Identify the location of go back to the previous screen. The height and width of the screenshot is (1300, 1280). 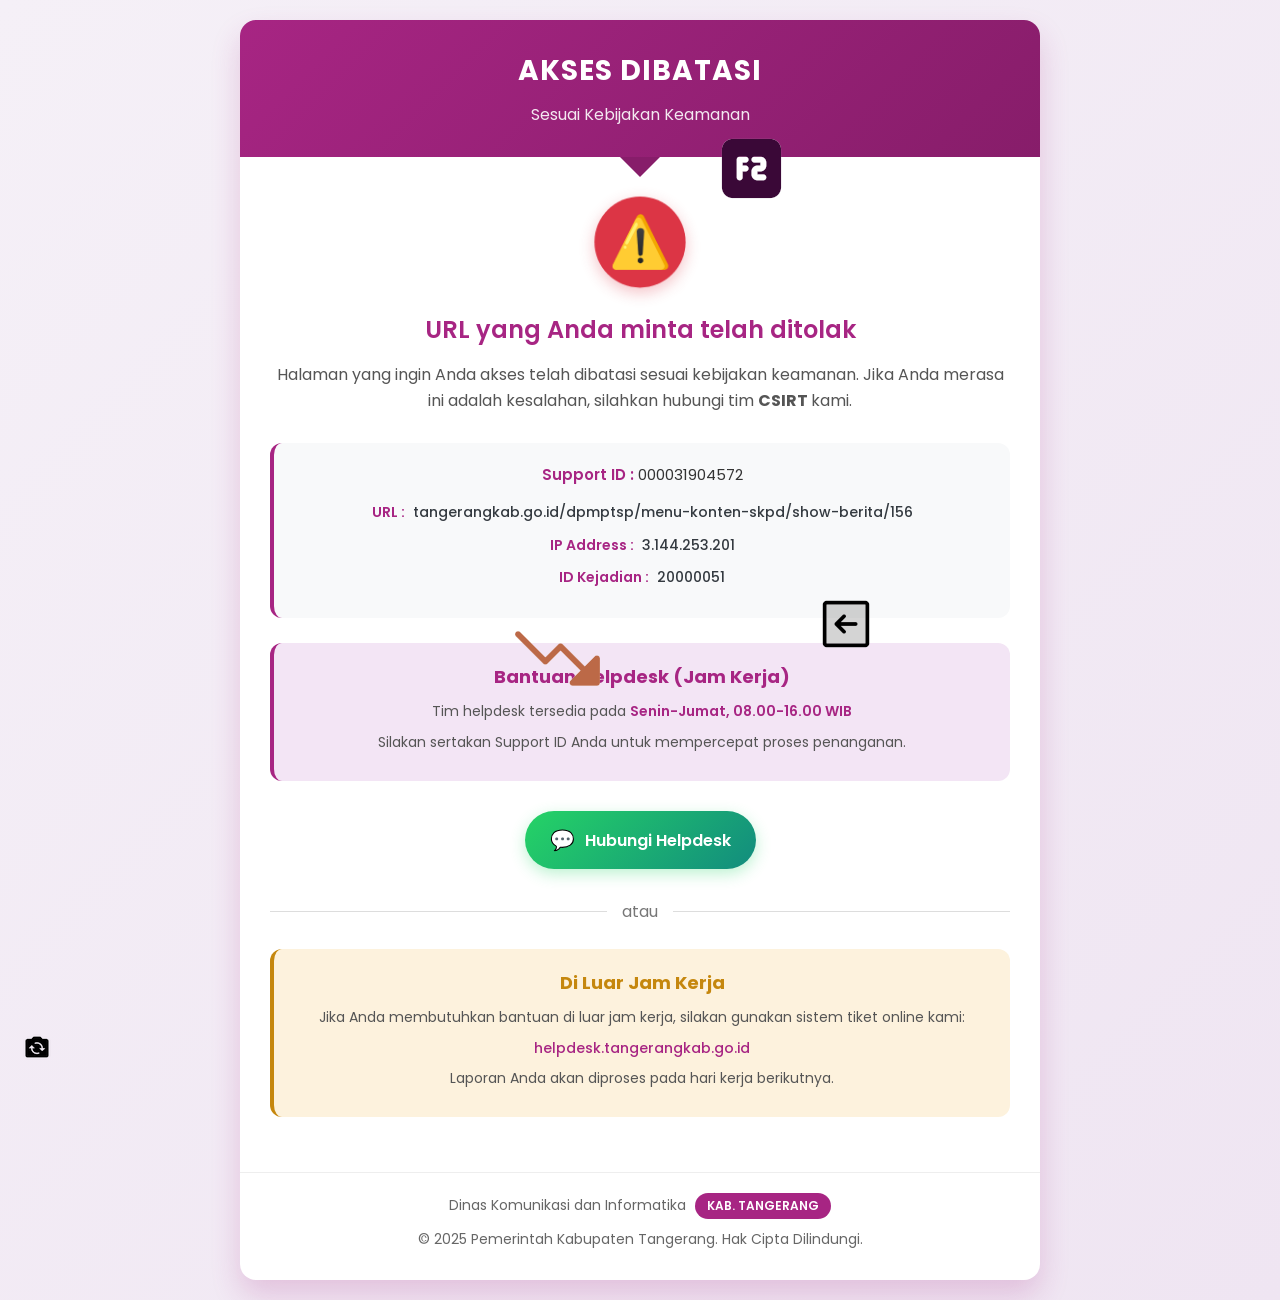
(846, 624).